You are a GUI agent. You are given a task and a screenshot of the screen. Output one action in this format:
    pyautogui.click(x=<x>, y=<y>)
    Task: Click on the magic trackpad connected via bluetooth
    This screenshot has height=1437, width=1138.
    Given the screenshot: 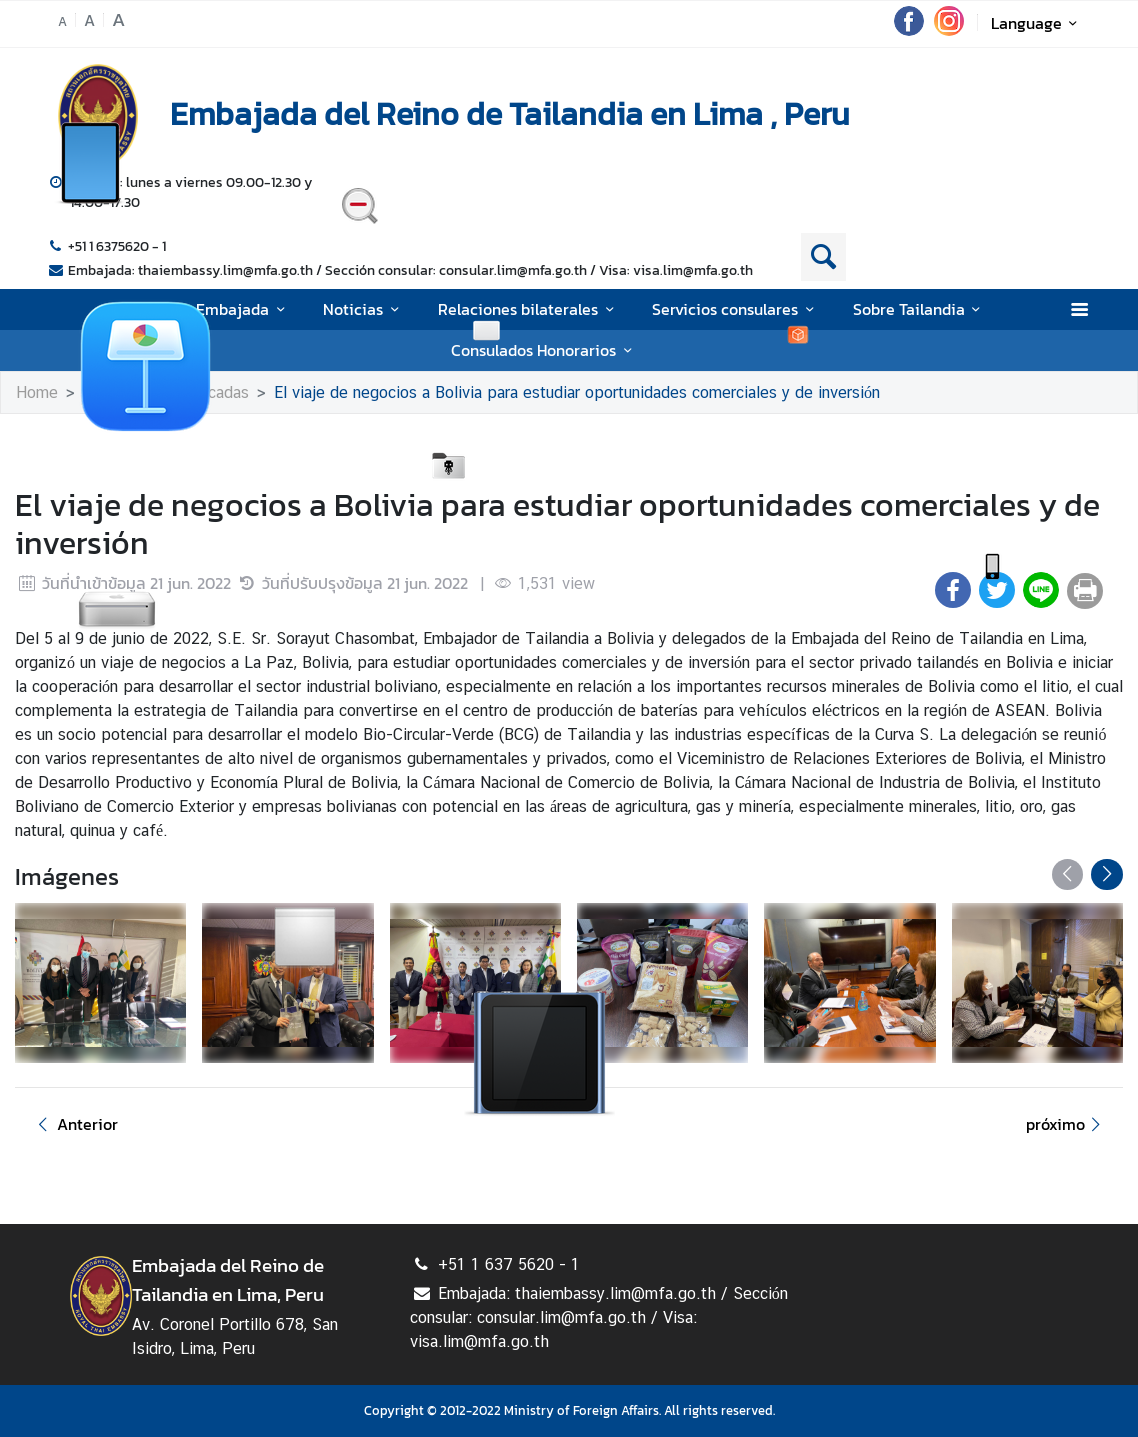 What is the action you would take?
    pyautogui.click(x=486, y=330)
    